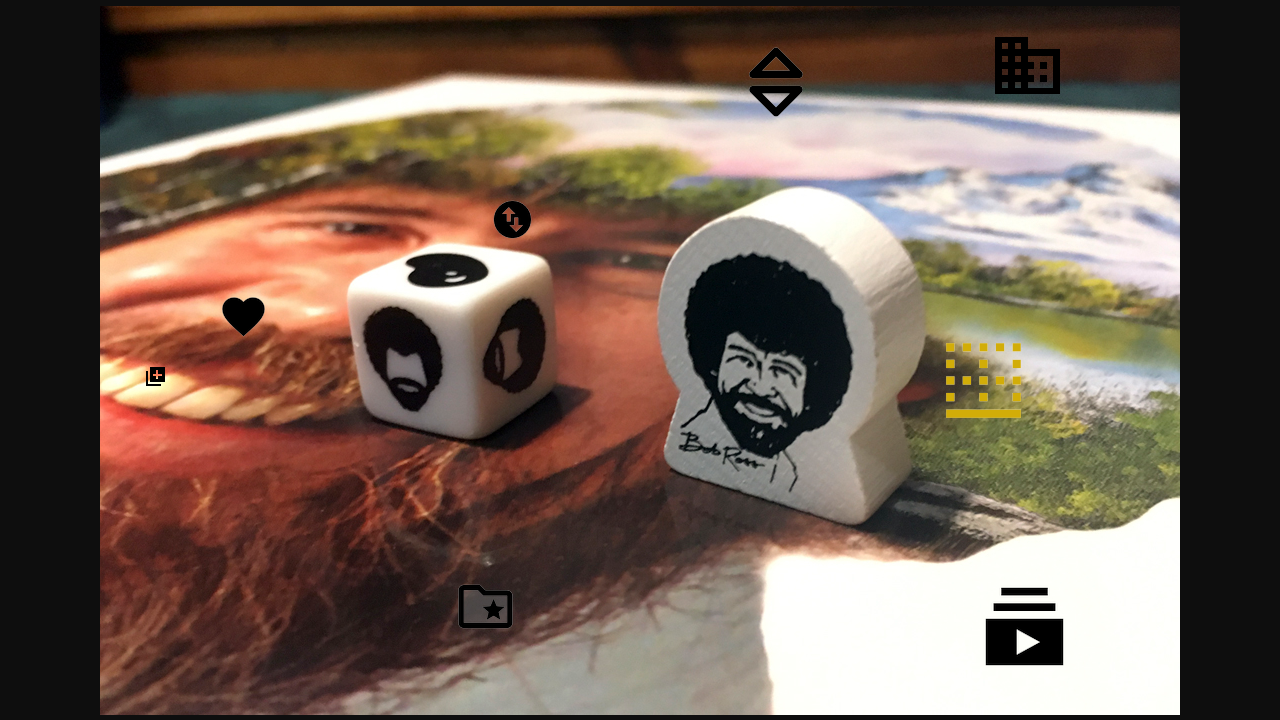 The image size is (1280, 720). What do you see at coordinates (983, 380) in the screenshot?
I see `apply bottom border to selected cells` at bounding box center [983, 380].